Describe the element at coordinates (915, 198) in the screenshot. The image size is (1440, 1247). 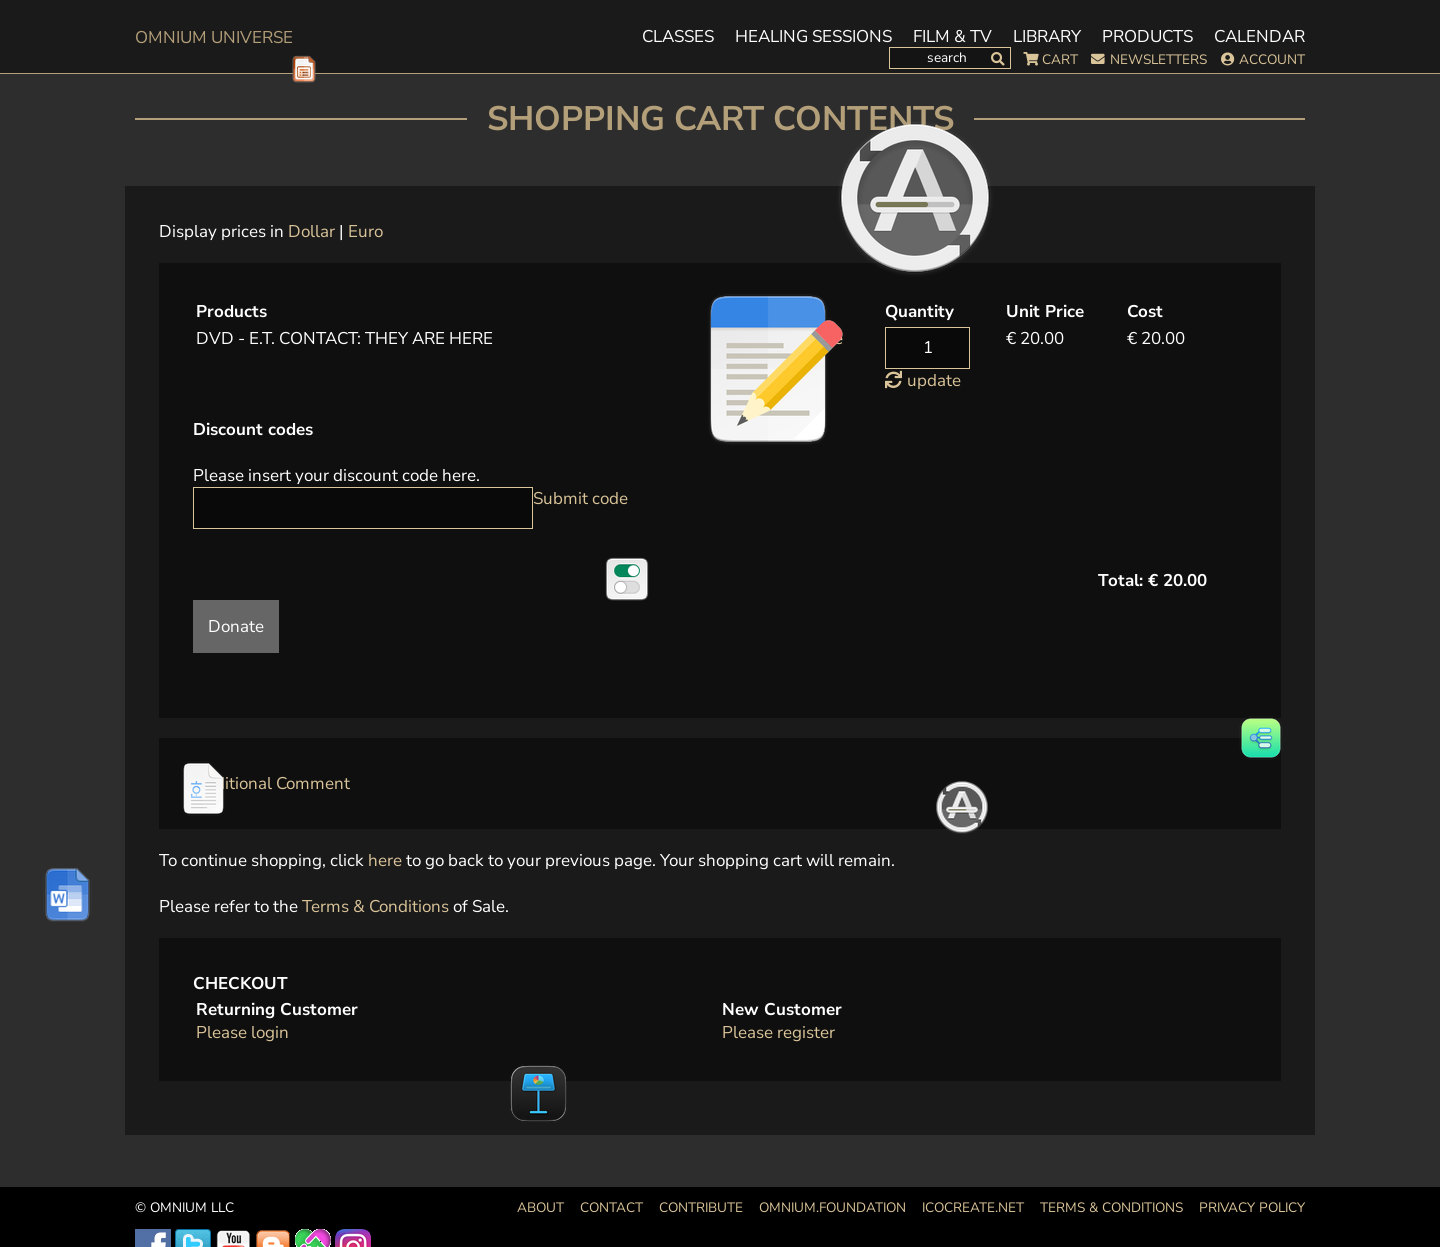
I see `open the software updater application` at that location.